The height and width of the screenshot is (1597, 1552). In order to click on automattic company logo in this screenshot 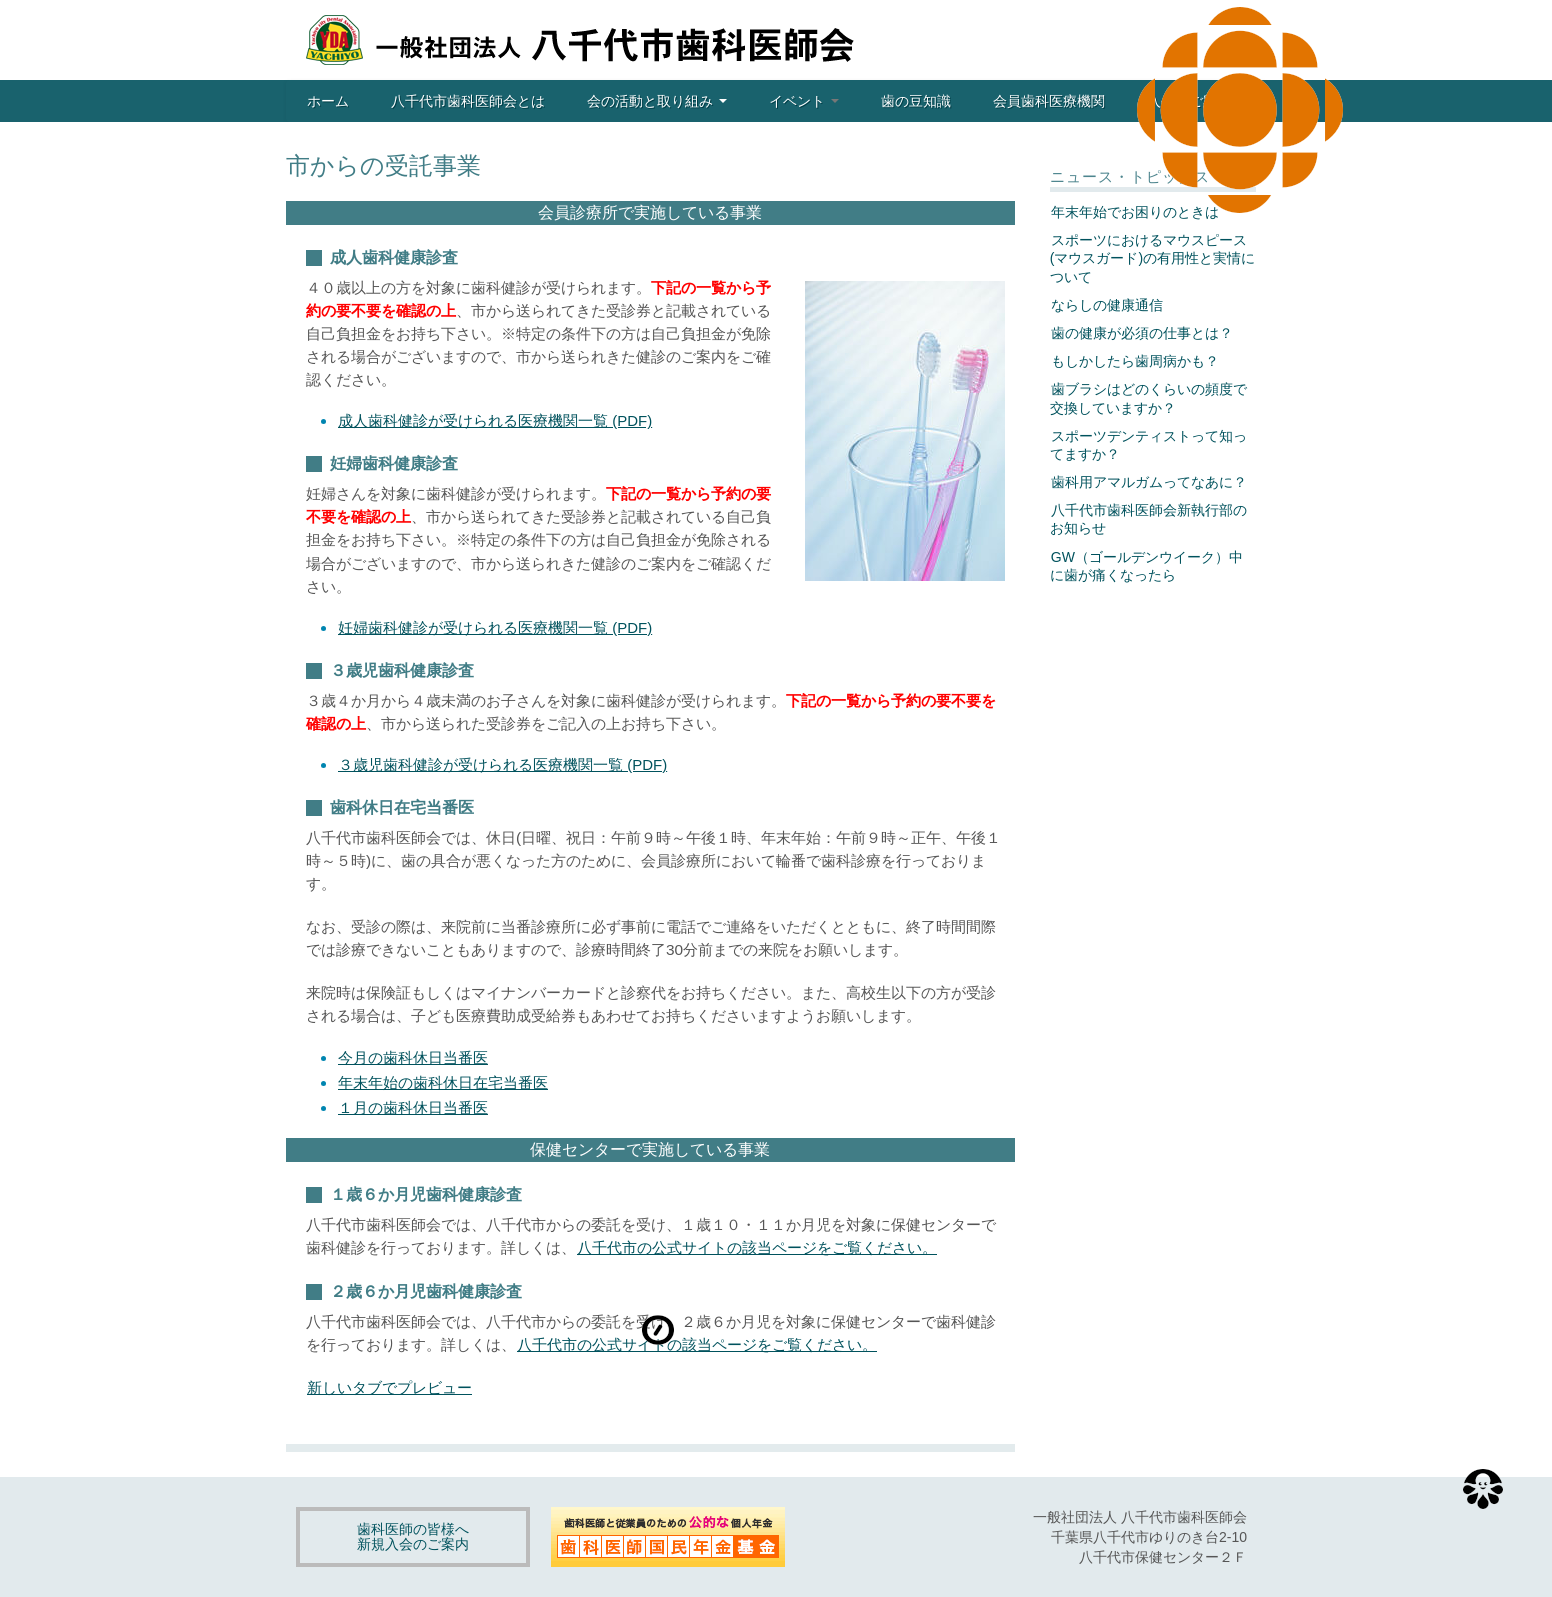, I will do `click(658, 1330)`.